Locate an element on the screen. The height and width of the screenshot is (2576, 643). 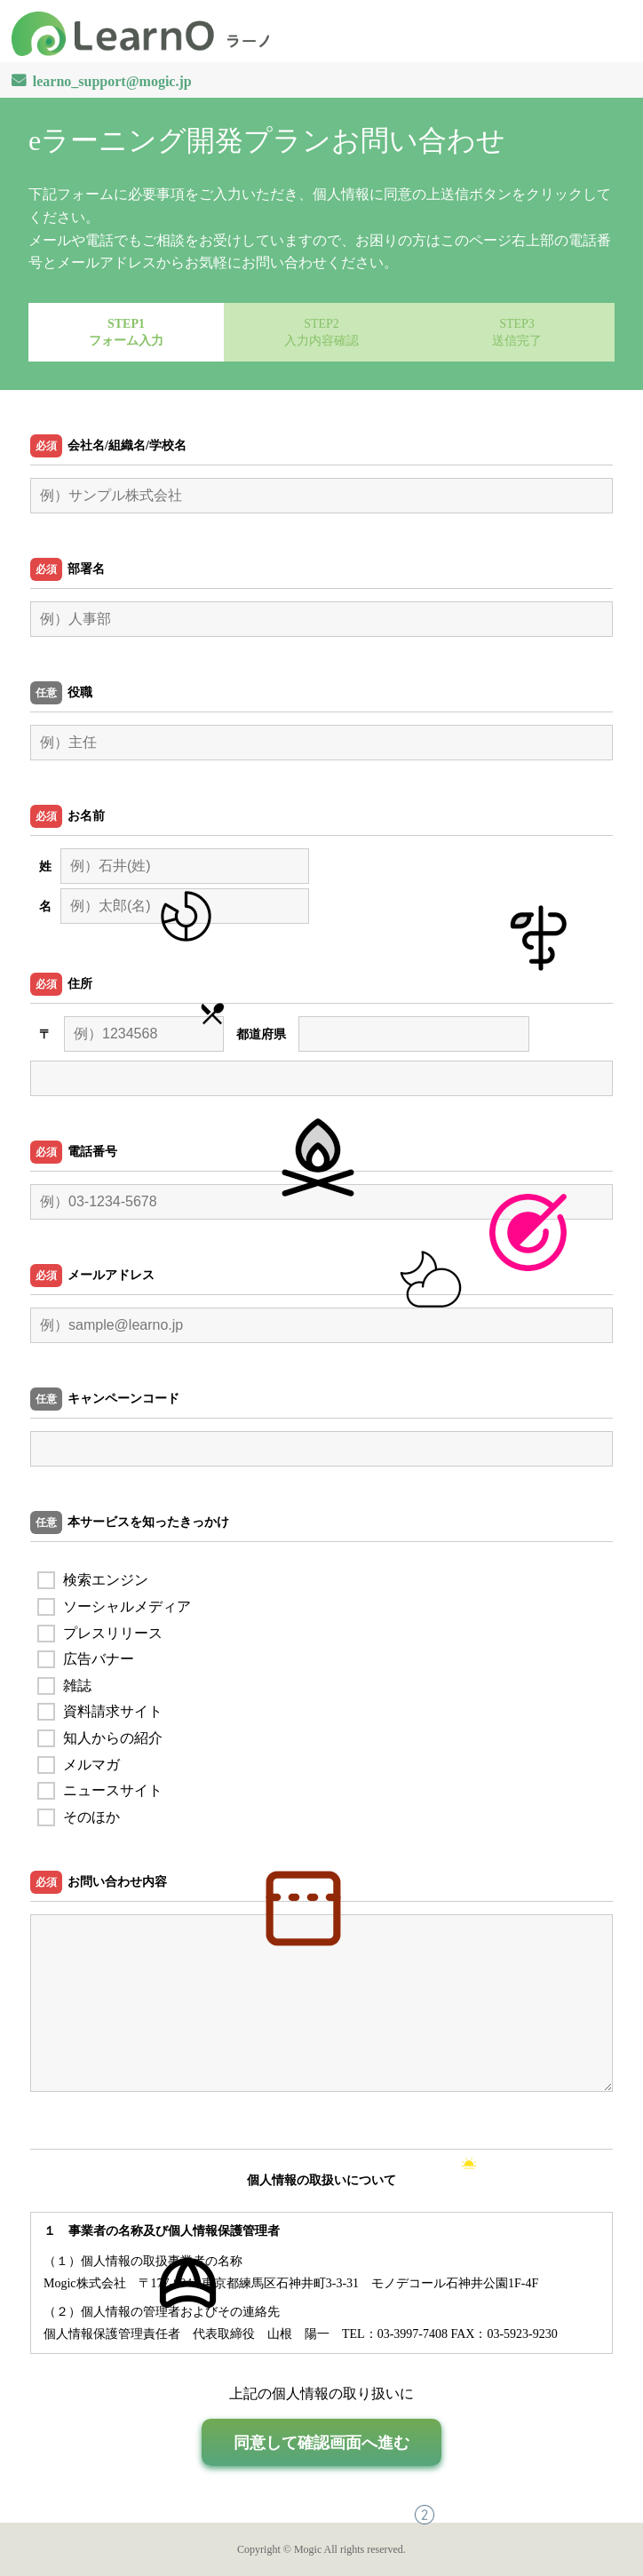
access camping or outdoor activity features is located at coordinates (318, 1157).